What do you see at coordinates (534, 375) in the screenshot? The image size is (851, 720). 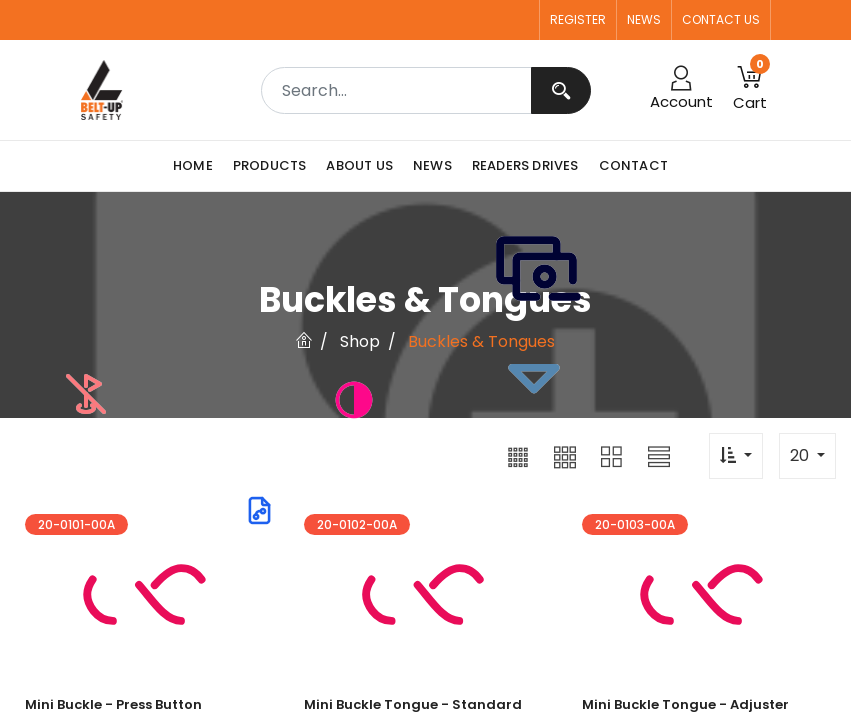 I see `expand dropdown menu` at bounding box center [534, 375].